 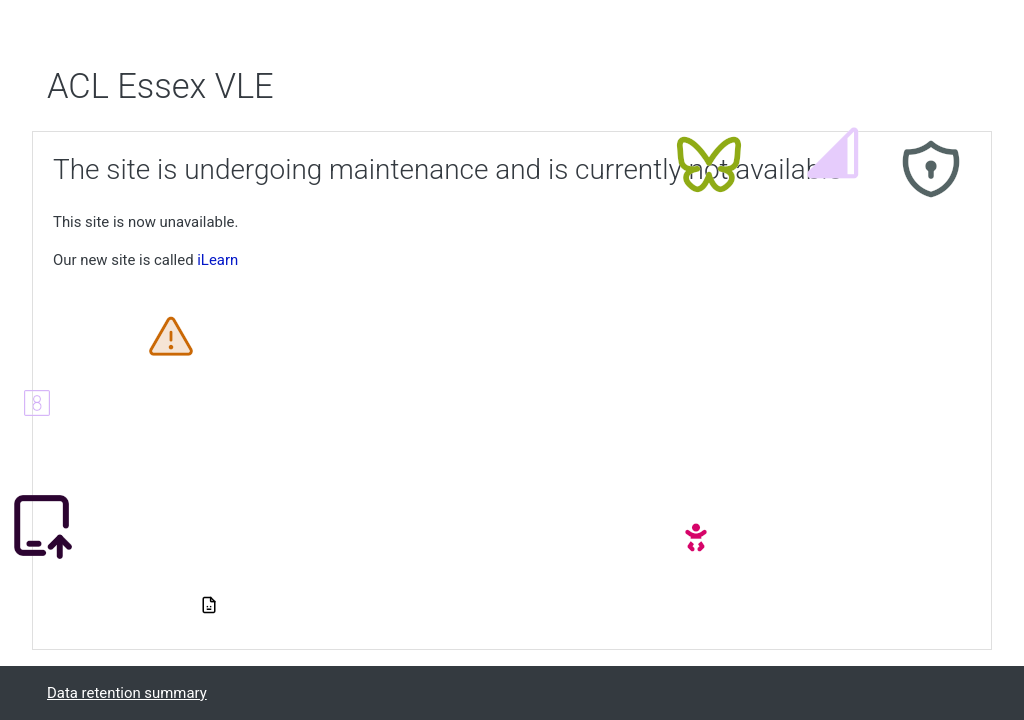 What do you see at coordinates (38, 525) in the screenshot?
I see `upload content to tablet device` at bounding box center [38, 525].